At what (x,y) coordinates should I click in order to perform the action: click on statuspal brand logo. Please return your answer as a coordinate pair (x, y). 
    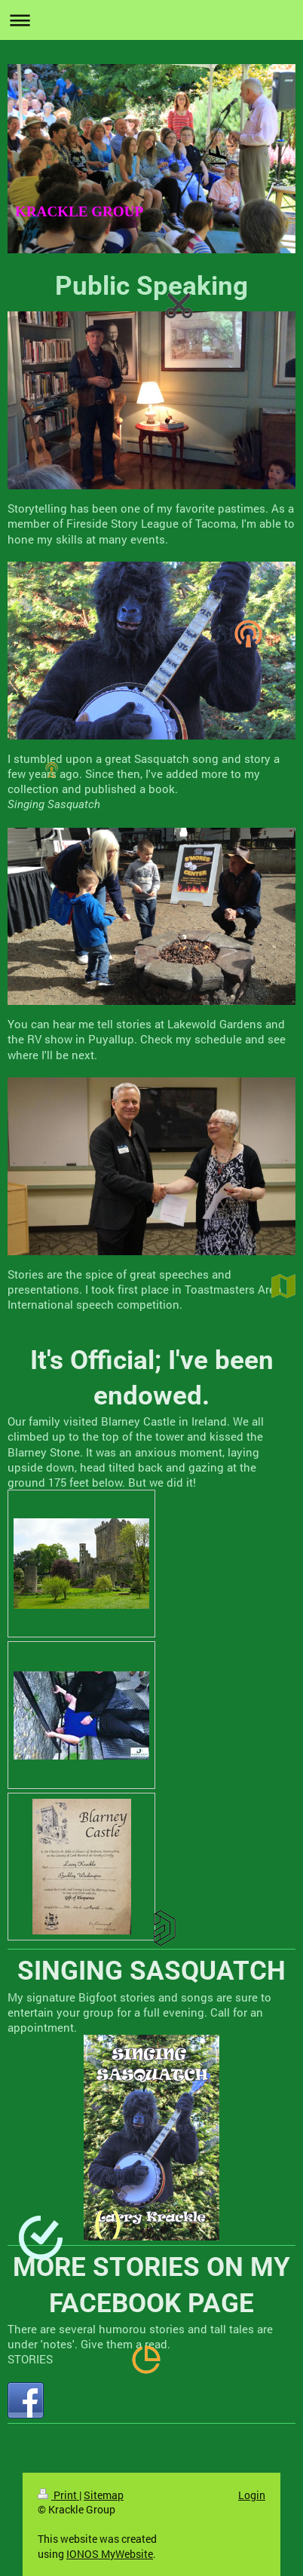
    Looking at the image, I should click on (51, 770).